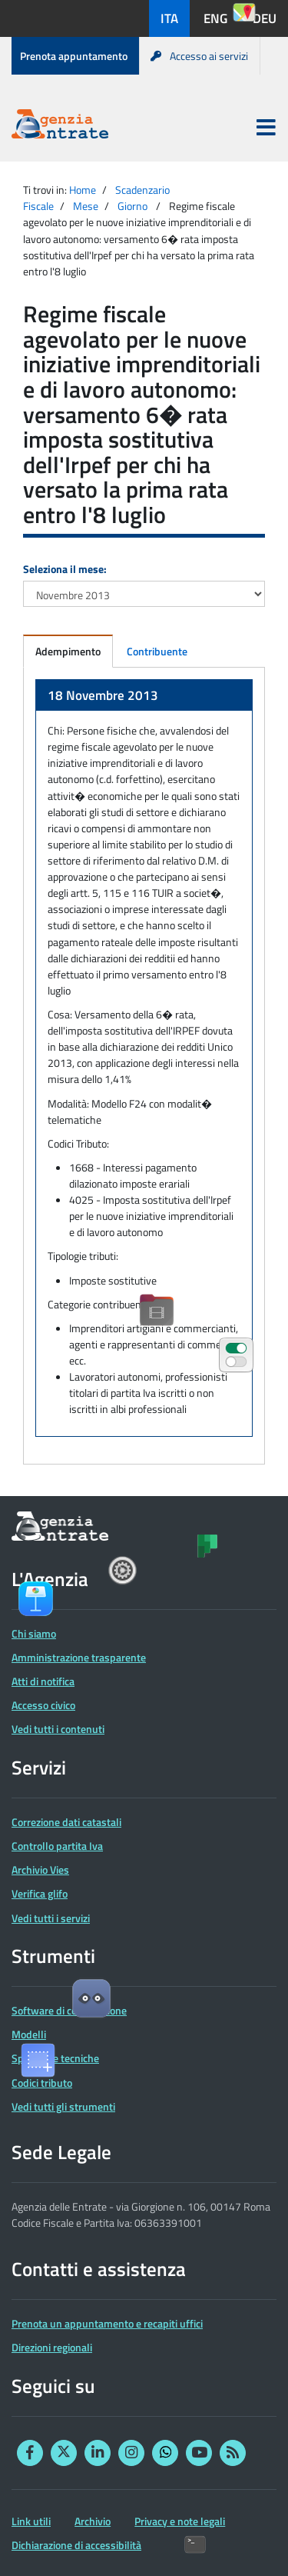 The height and width of the screenshot is (2576, 288). Describe the element at coordinates (91, 1998) in the screenshot. I see `open mockoon api mocking application` at that location.